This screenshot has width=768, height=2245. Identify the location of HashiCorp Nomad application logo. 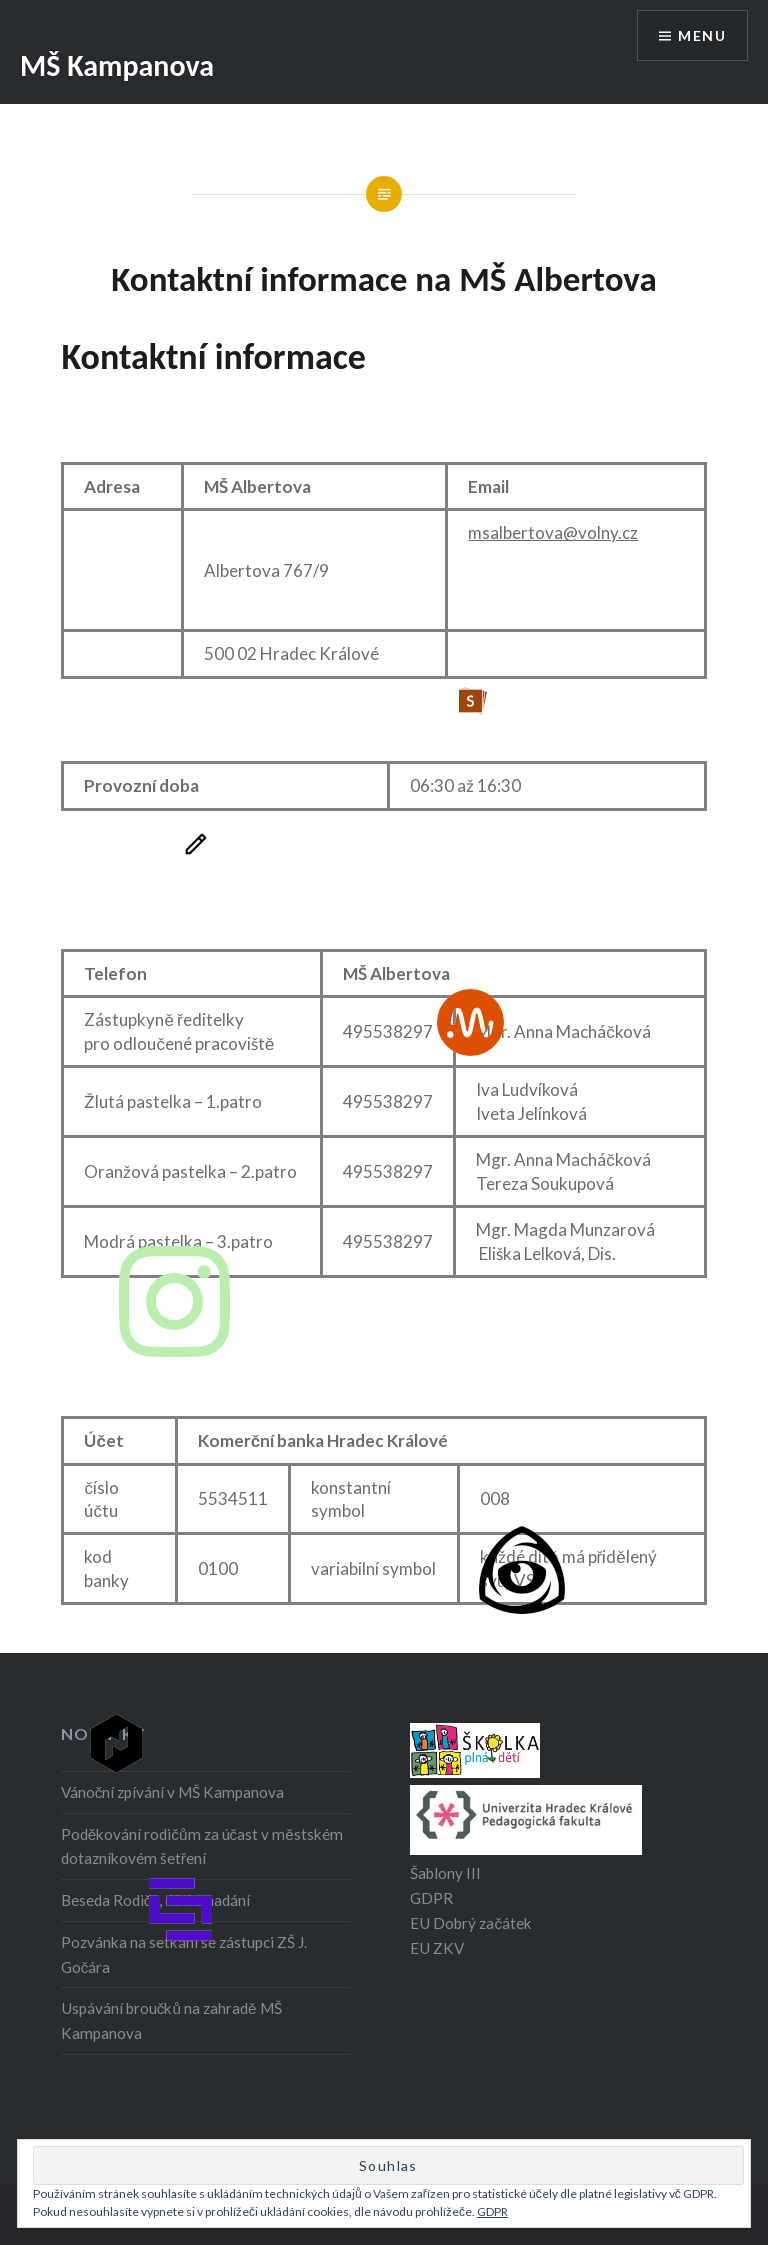
(116, 1743).